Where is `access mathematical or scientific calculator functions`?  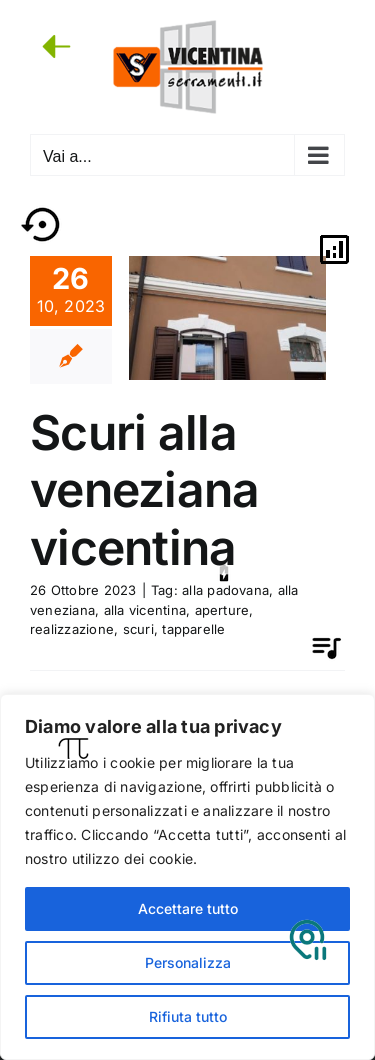 access mathematical or scientific calculator functions is located at coordinates (74, 748).